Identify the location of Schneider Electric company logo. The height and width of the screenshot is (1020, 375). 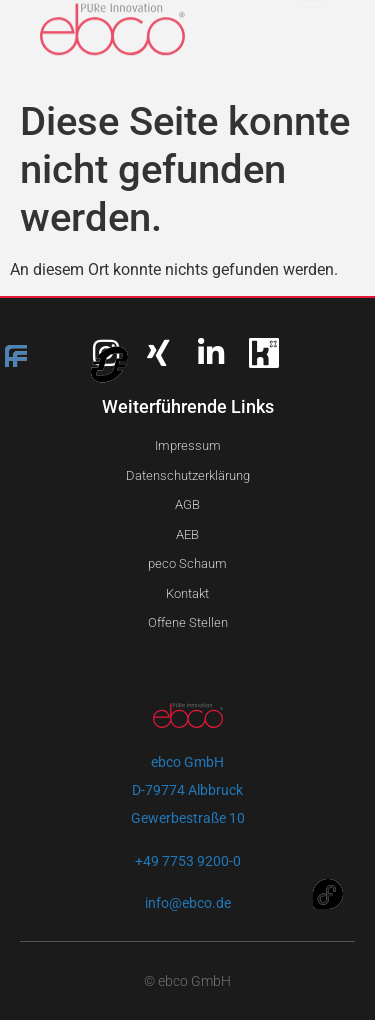
(109, 364).